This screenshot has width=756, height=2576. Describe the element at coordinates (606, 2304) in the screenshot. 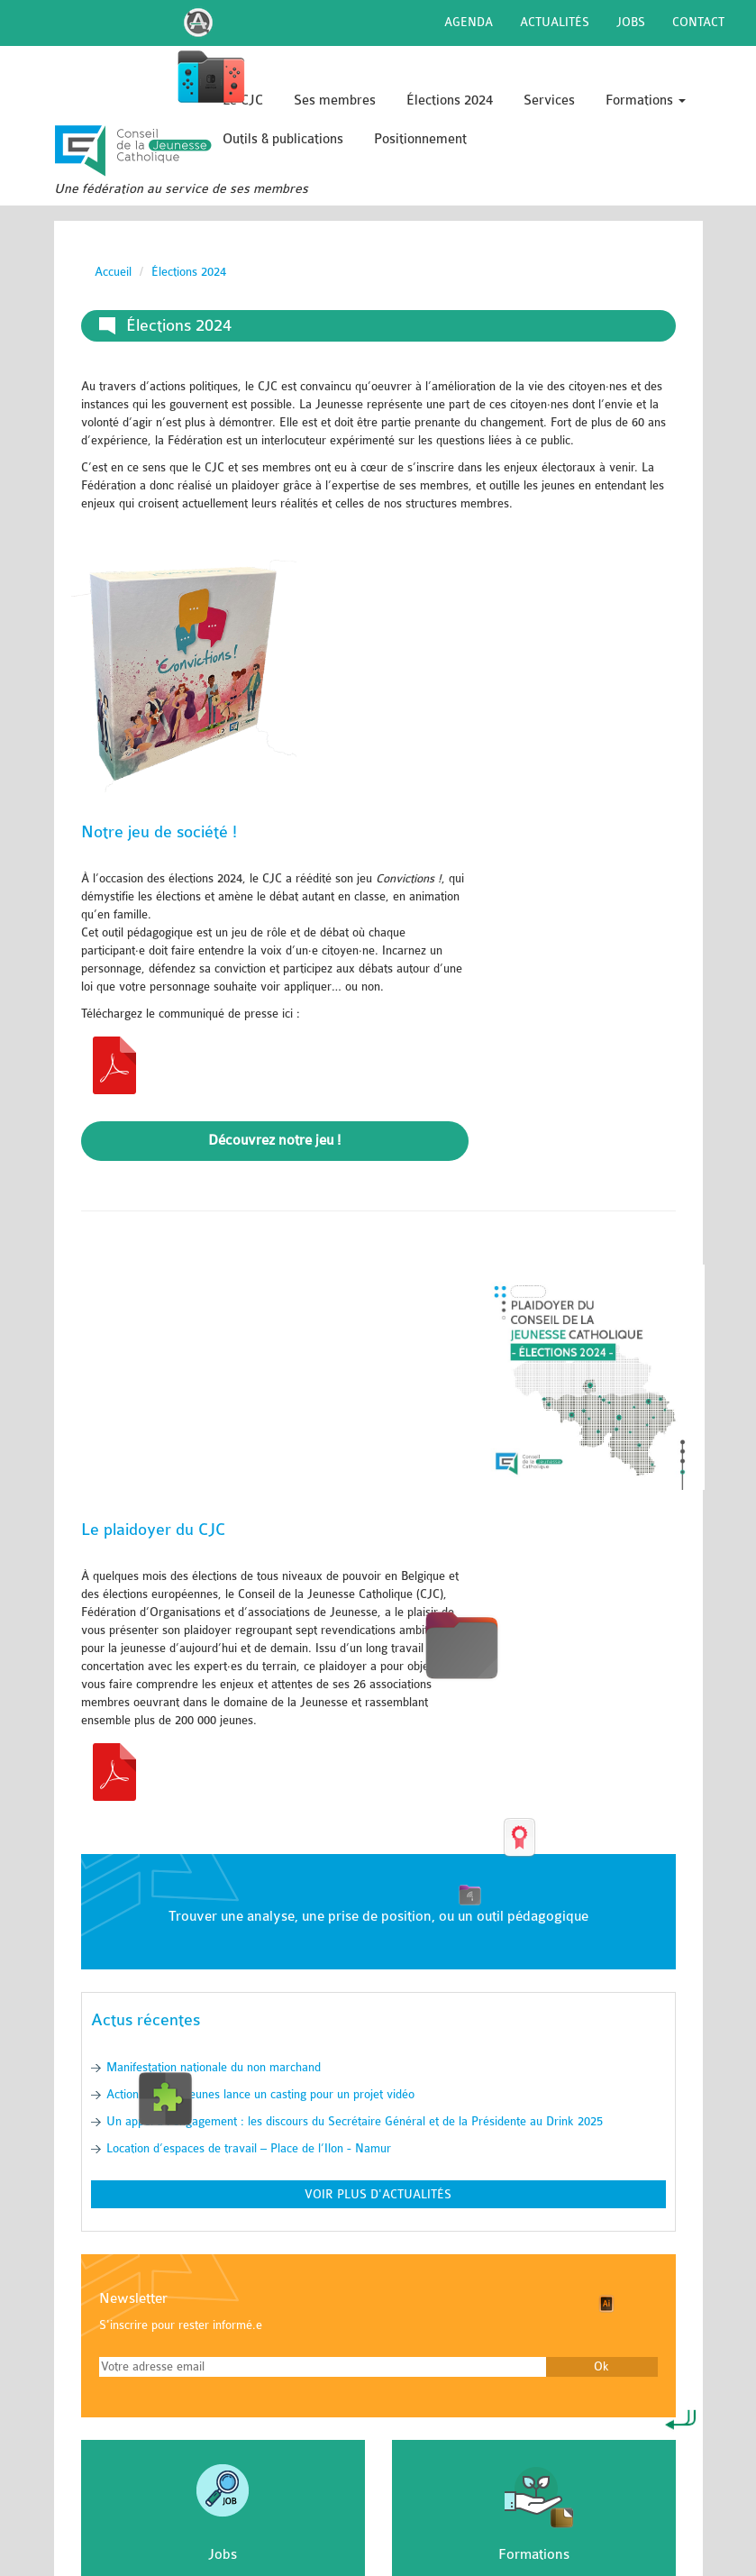

I see `open an Adobe Illustrator file` at that location.